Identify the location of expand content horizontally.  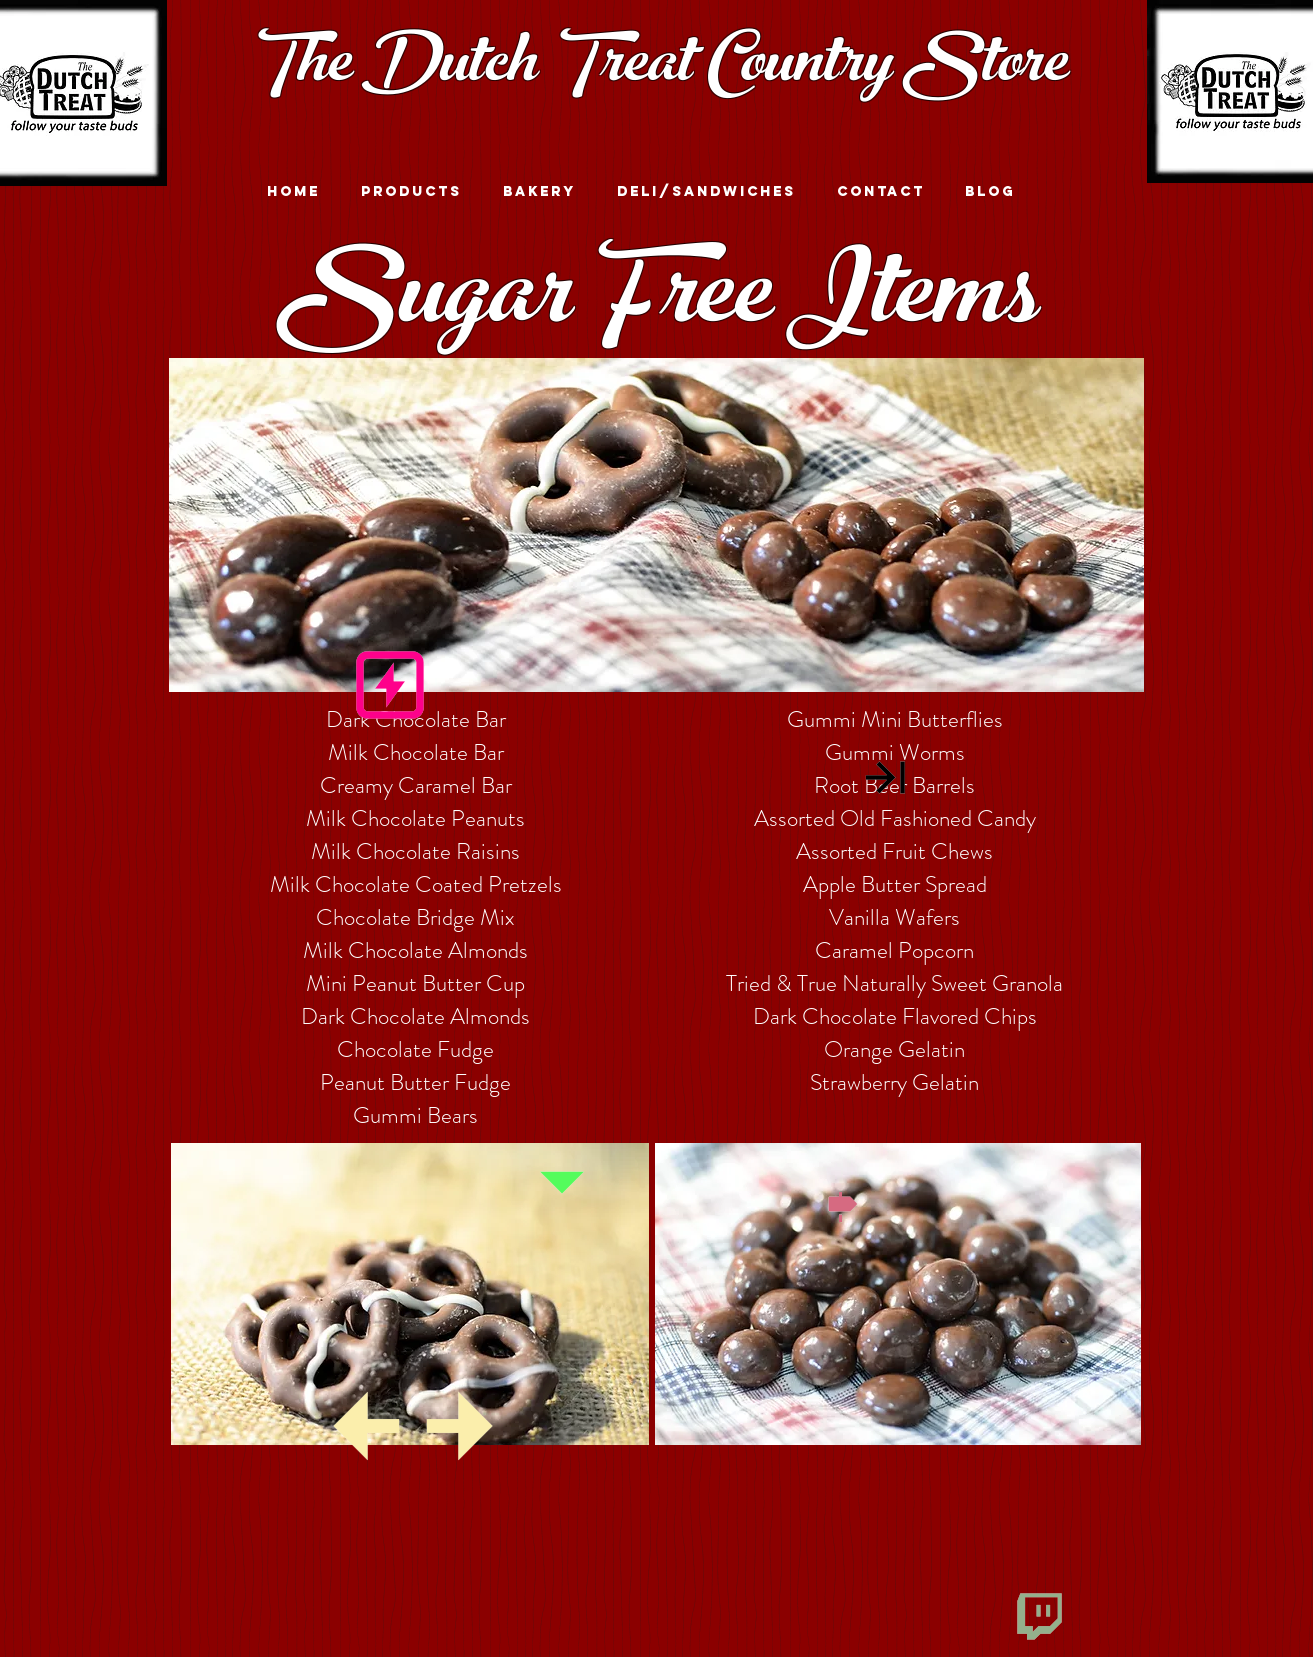
(413, 1426).